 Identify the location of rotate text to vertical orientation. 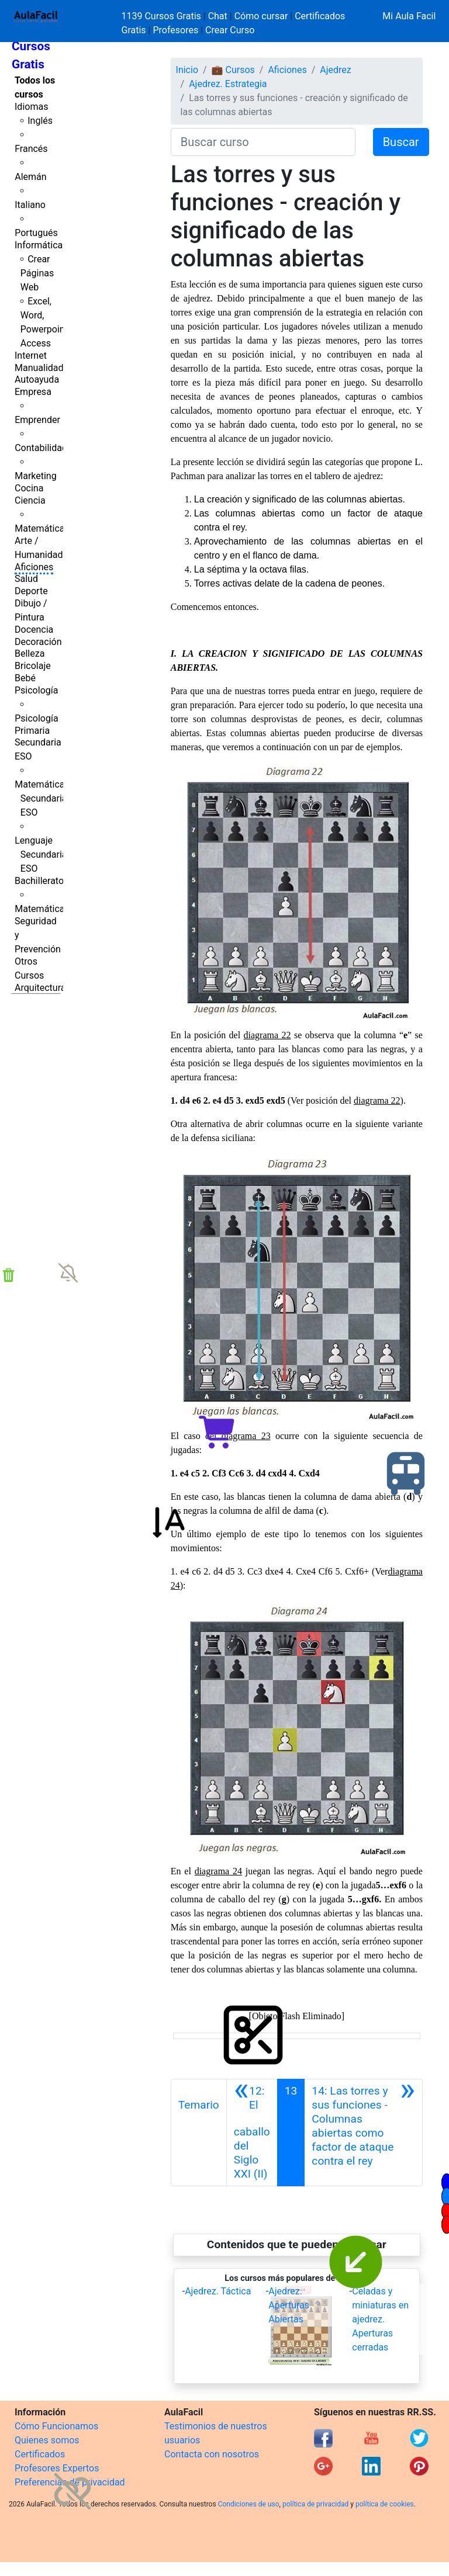
(169, 1523).